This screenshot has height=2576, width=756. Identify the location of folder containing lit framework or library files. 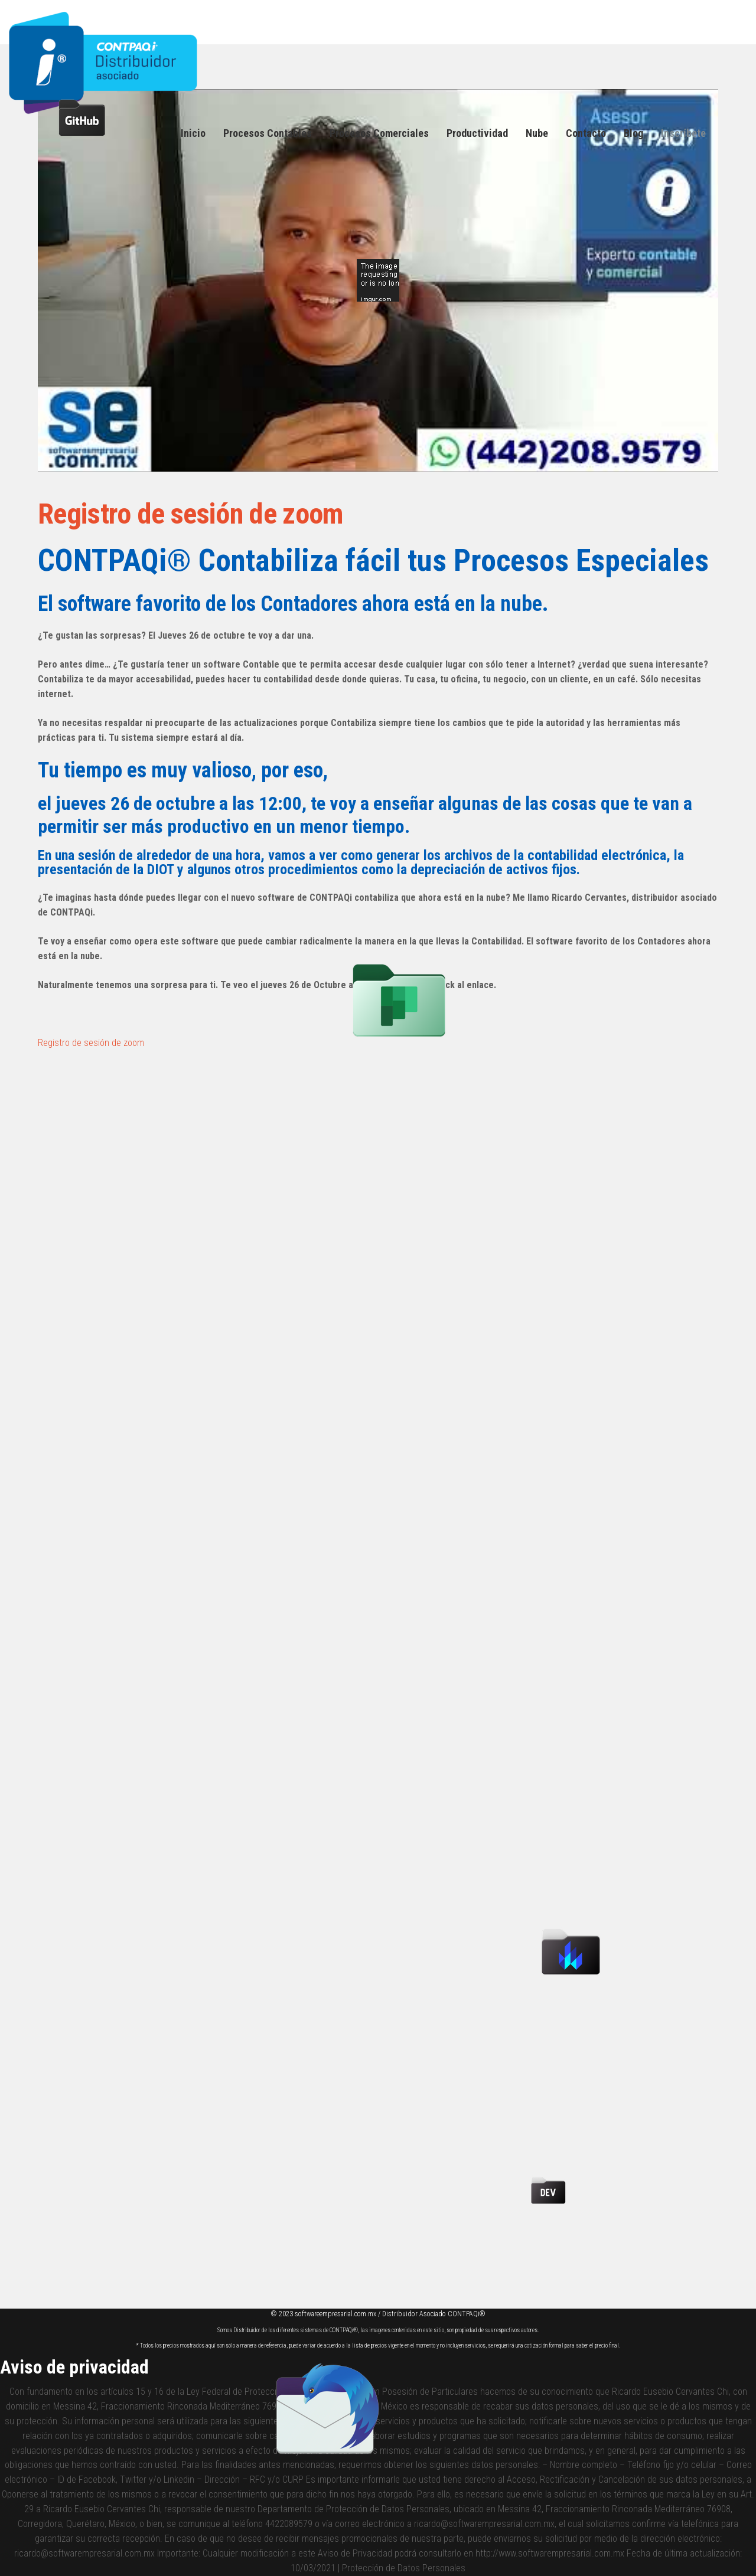
(571, 1953).